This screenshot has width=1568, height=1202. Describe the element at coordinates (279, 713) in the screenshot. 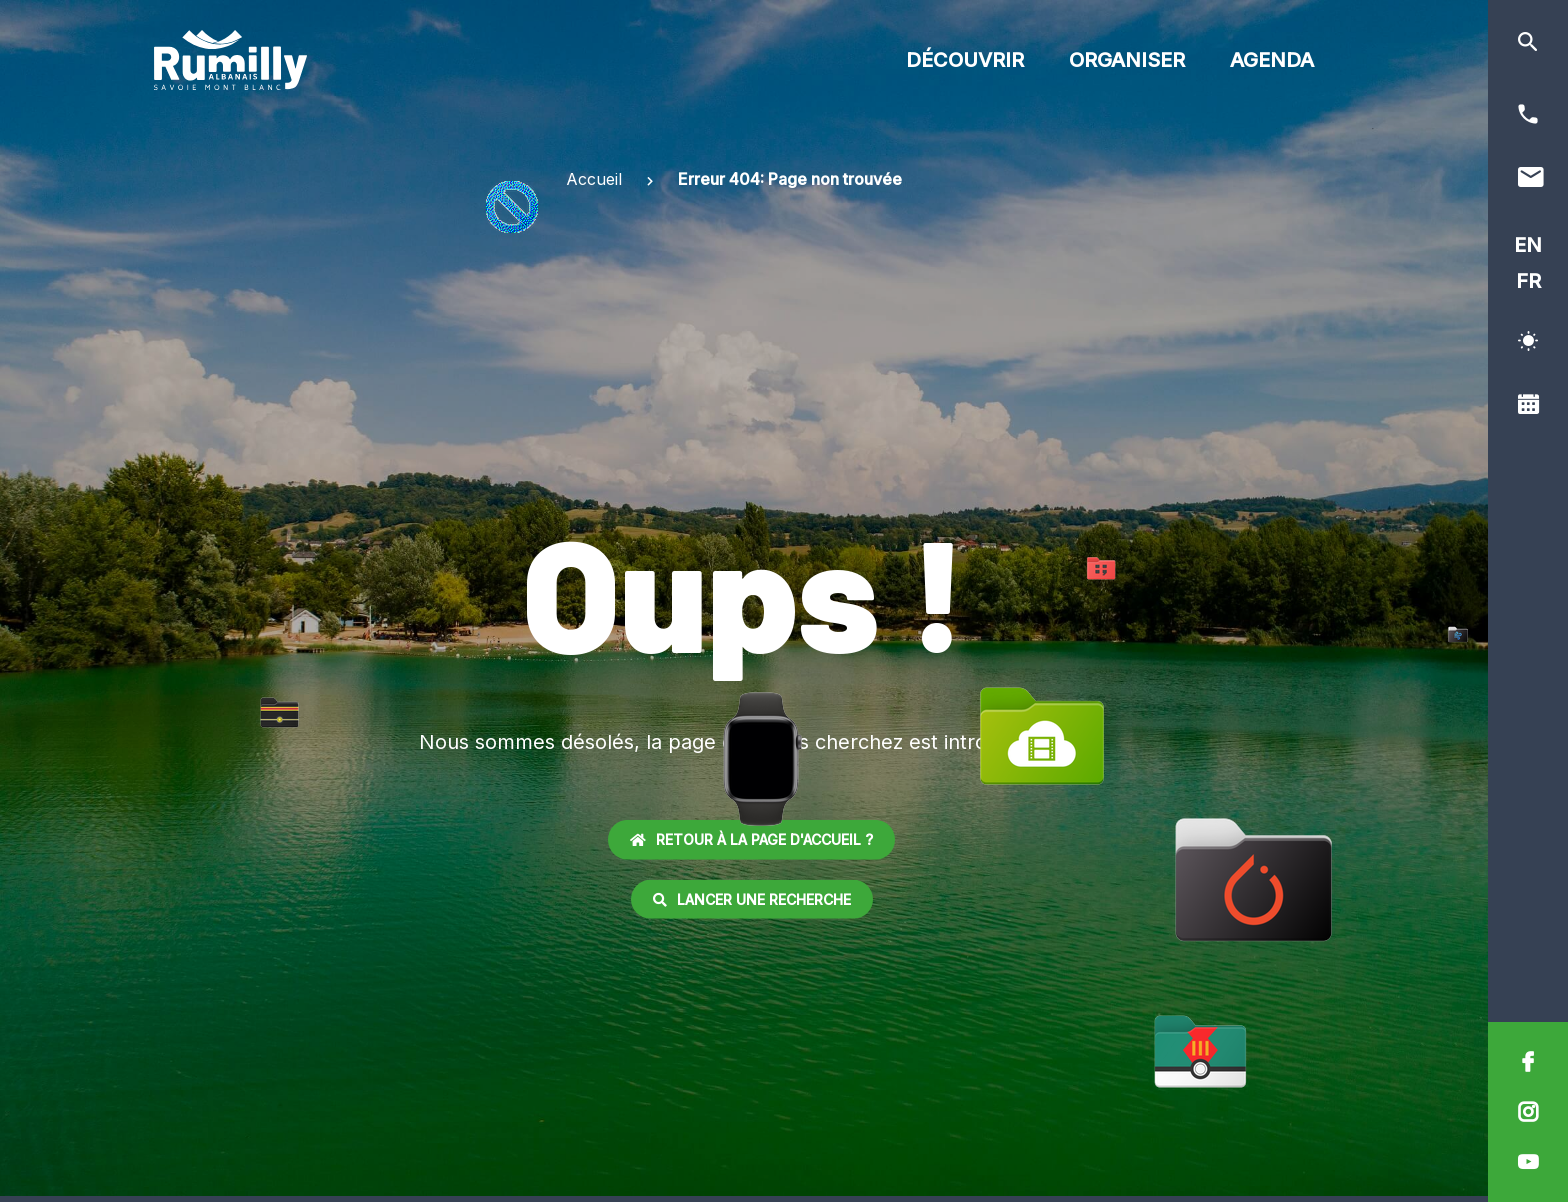

I see `folder for pokémon luxury ball collection or related game files` at that location.